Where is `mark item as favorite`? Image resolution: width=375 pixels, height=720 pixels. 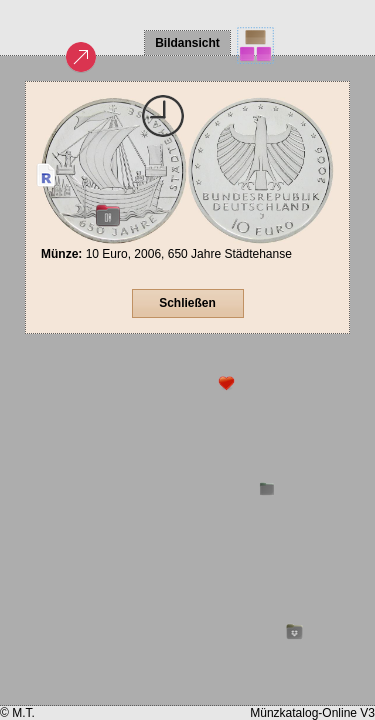
mark item as favorite is located at coordinates (226, 383).